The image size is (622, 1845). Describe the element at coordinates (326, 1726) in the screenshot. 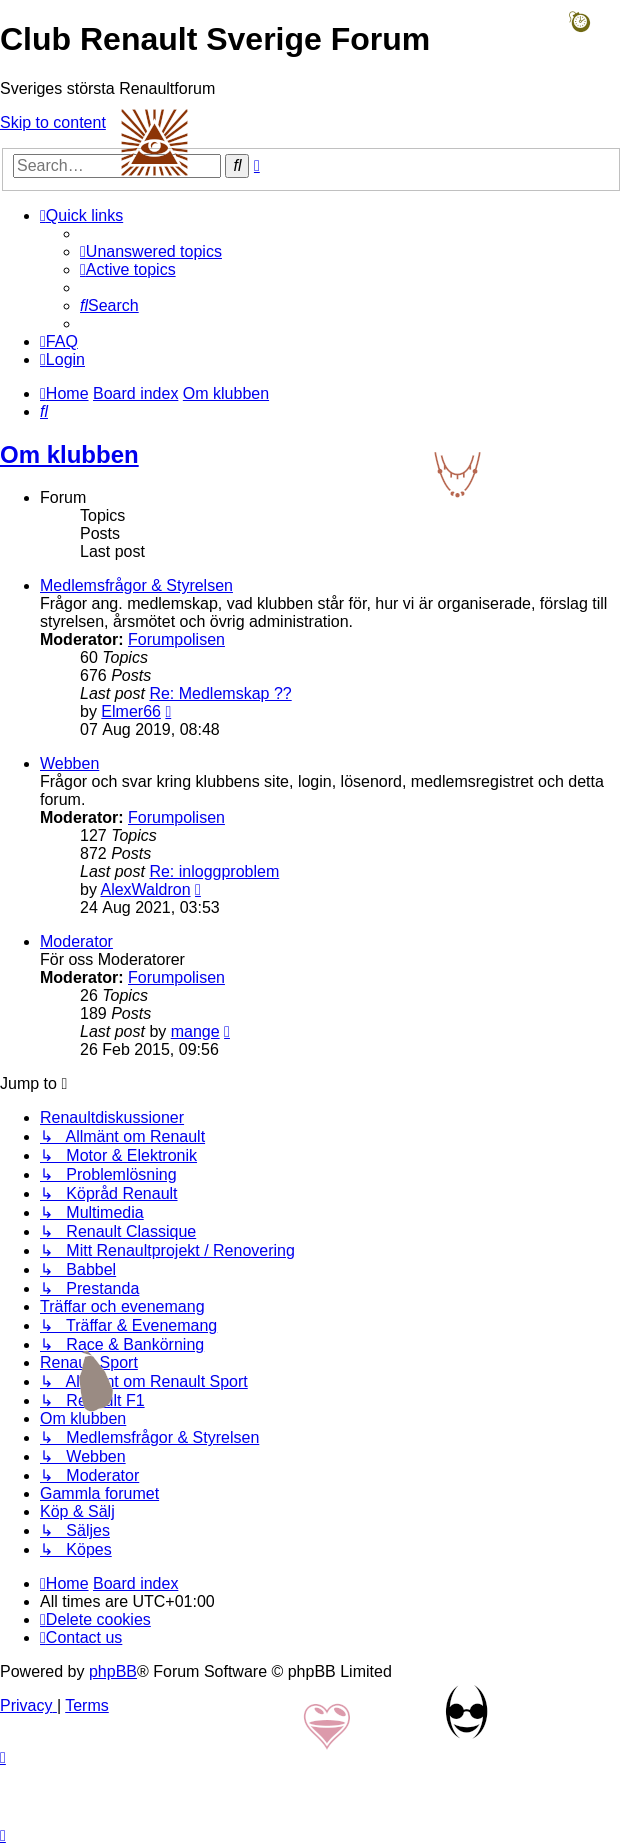

I see `indicates a fragile or special health/life status in a game` at that location.